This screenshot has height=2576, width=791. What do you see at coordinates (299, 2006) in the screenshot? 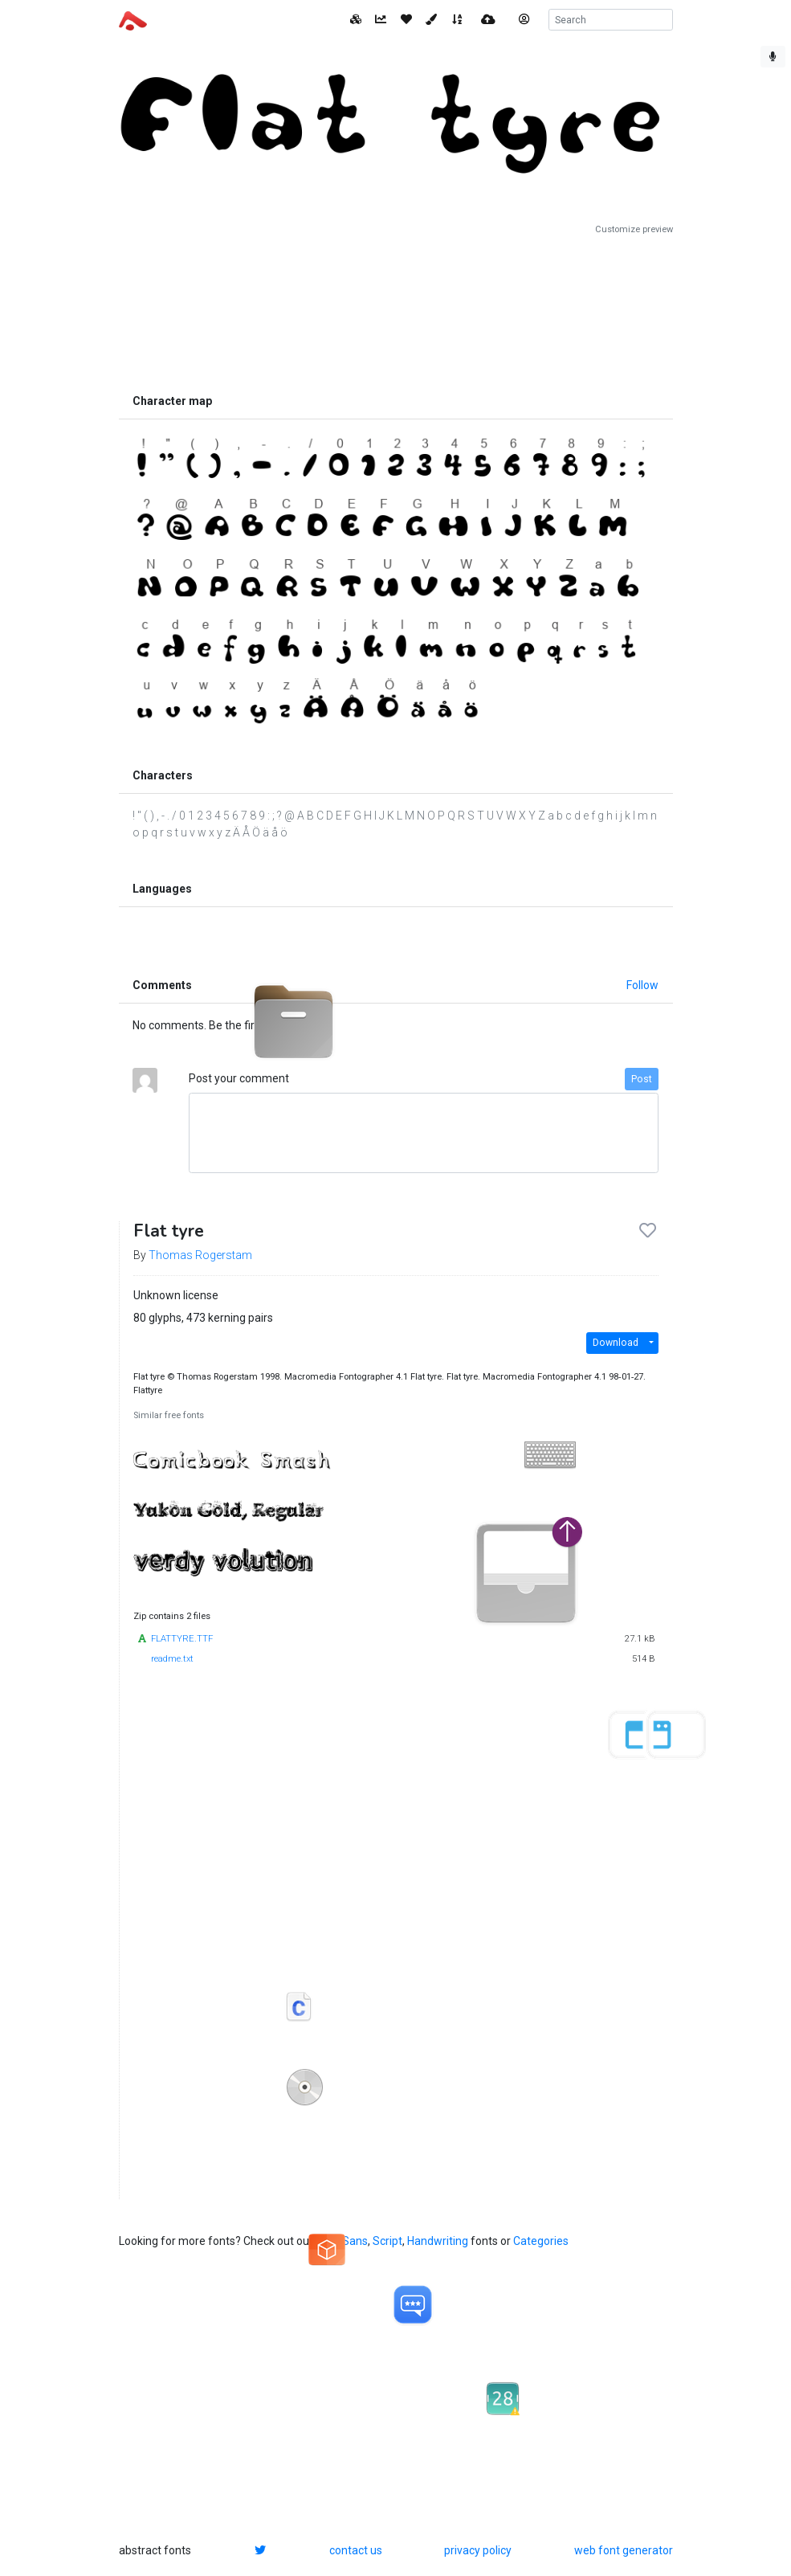
I see `a C programming language source file` at bounding box center [299, 2006].